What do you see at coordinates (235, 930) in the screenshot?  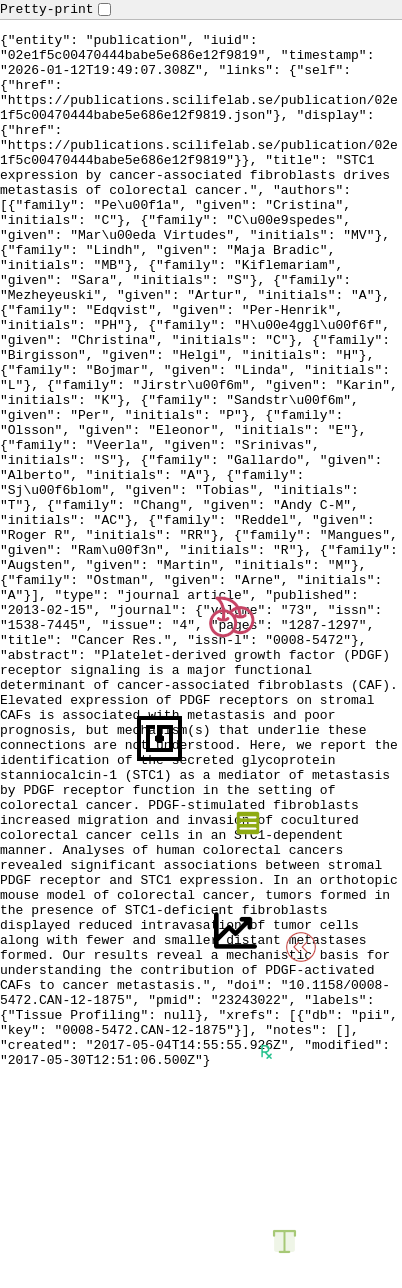 I see `view analytics or performance metrics` at bounding box center [235, 930].